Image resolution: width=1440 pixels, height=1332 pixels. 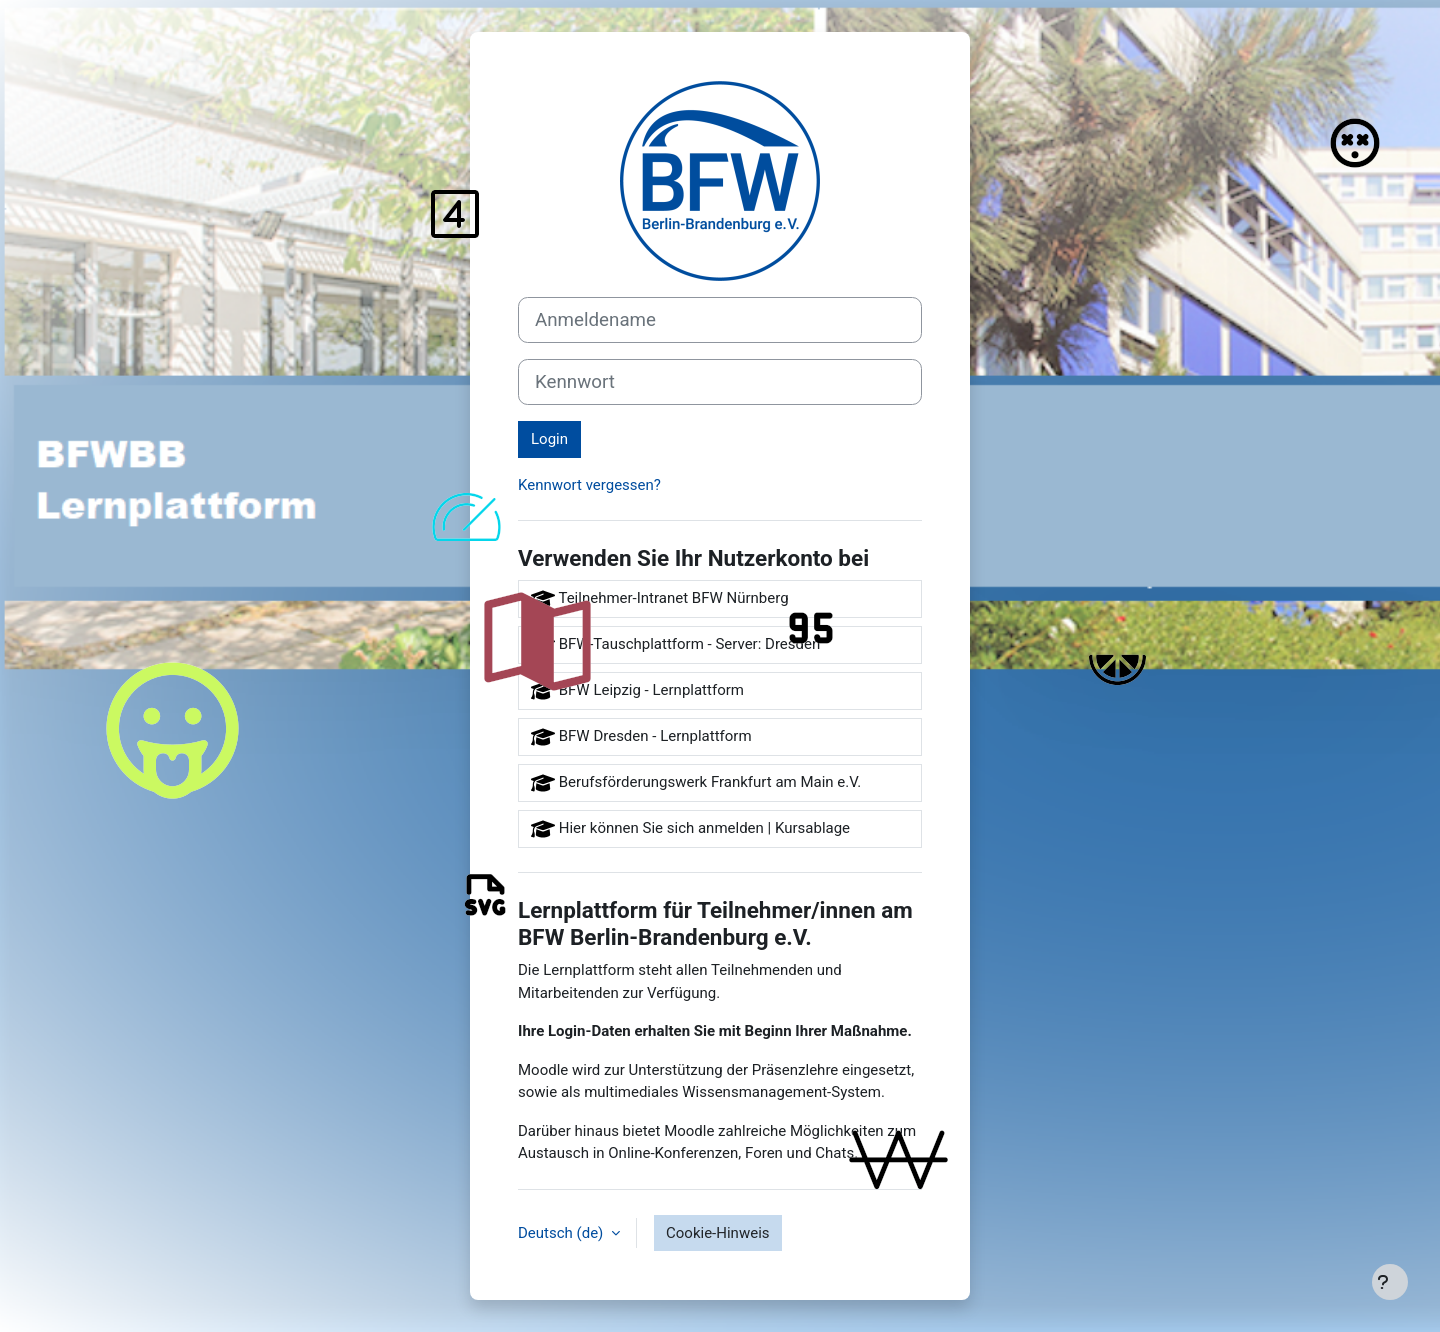 I want to click on open map view, so click(x=537, y=641).